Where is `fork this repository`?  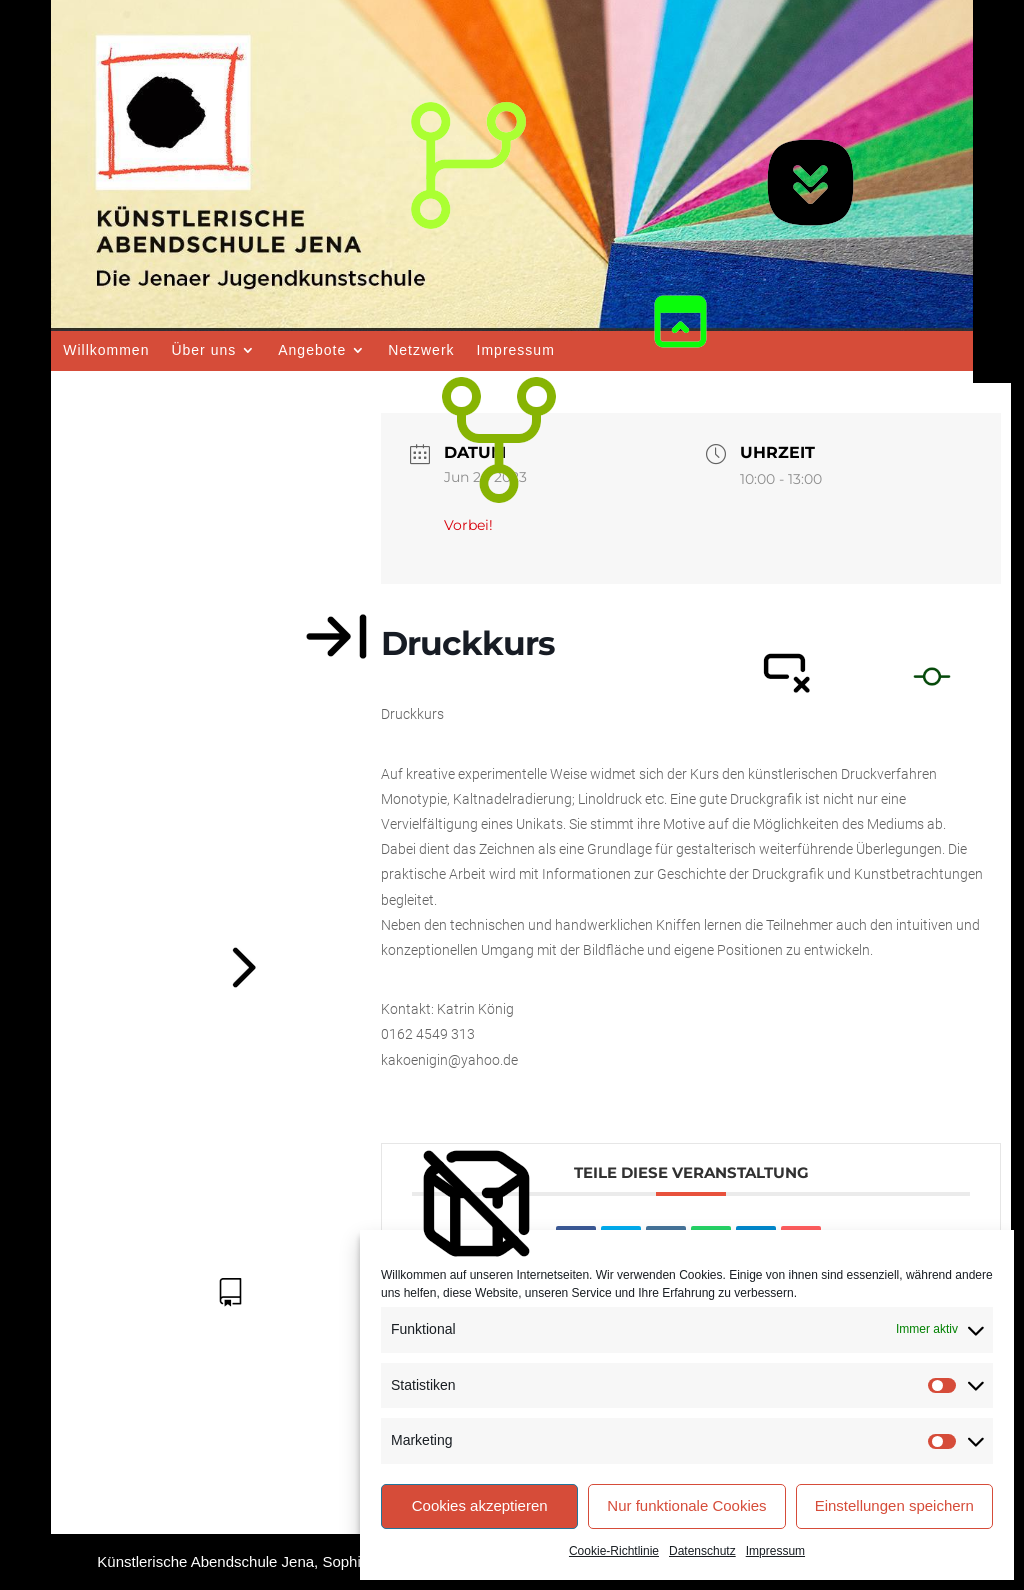 fork this repository is located at coordinates (499, 440).